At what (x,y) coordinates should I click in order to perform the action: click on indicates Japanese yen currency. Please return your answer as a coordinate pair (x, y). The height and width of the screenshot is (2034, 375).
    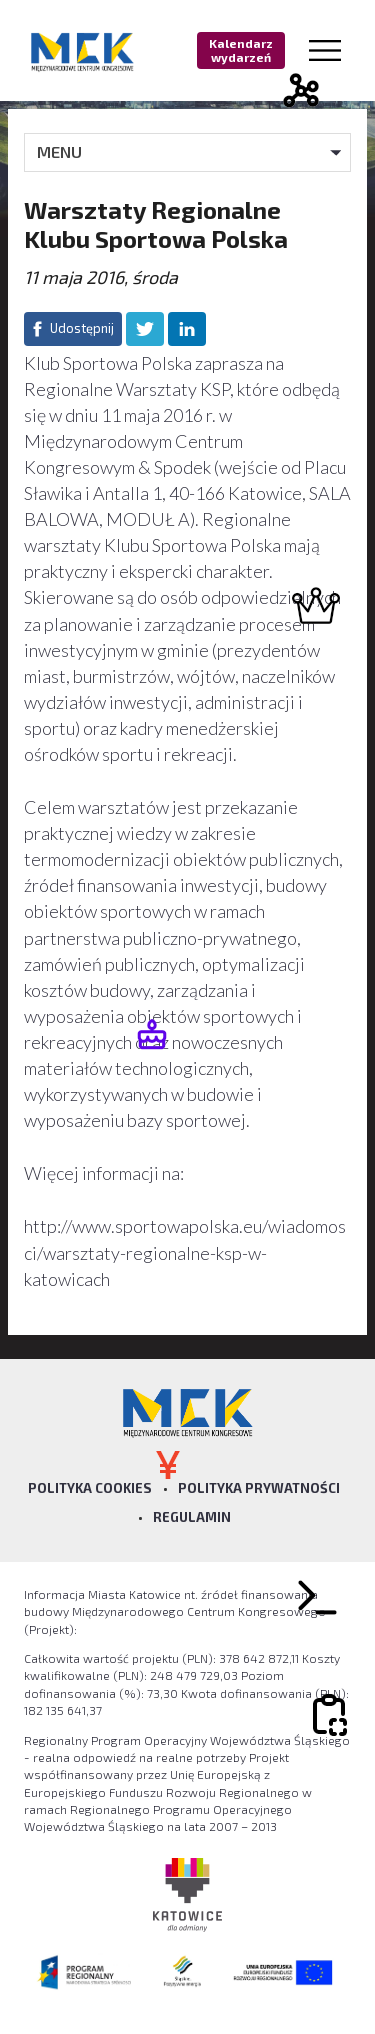
    Looking at the image, I should click on (168, 1465).